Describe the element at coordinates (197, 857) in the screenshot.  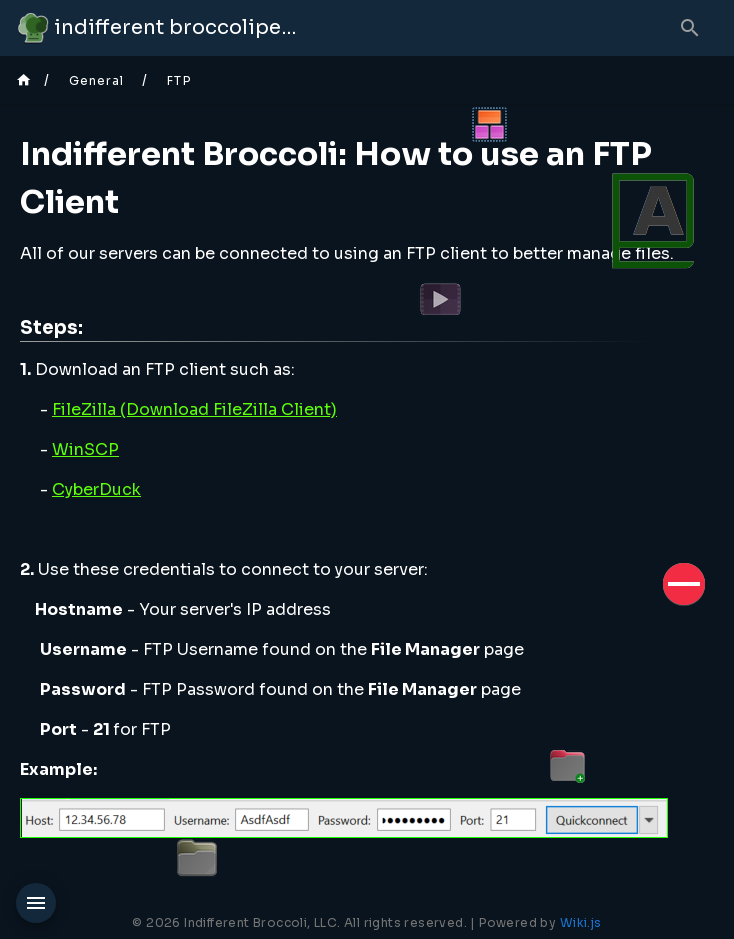
I see `drop files here to add them to folder` at that location.